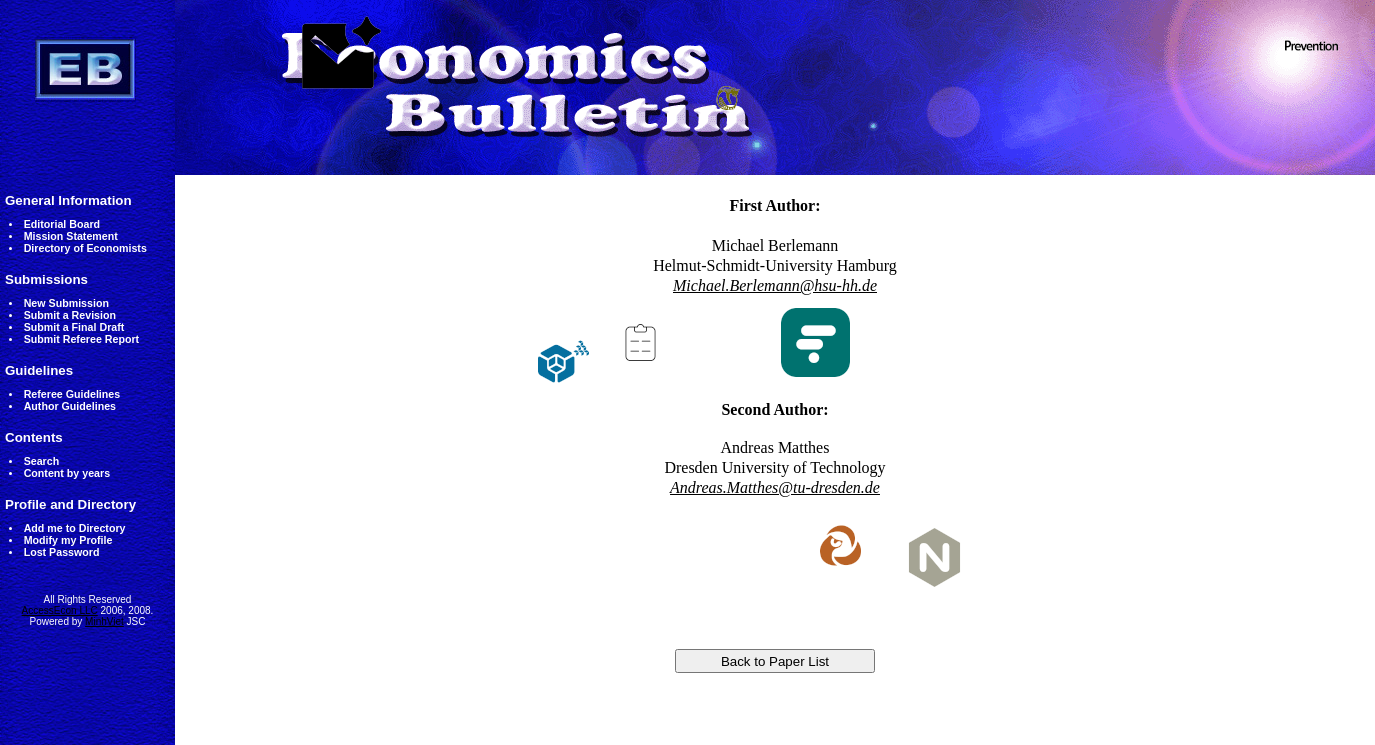  What do you see at coordinates (934, 557) in the screenshot?
I see `nginx web server logo` at bounding box center [934, 557].